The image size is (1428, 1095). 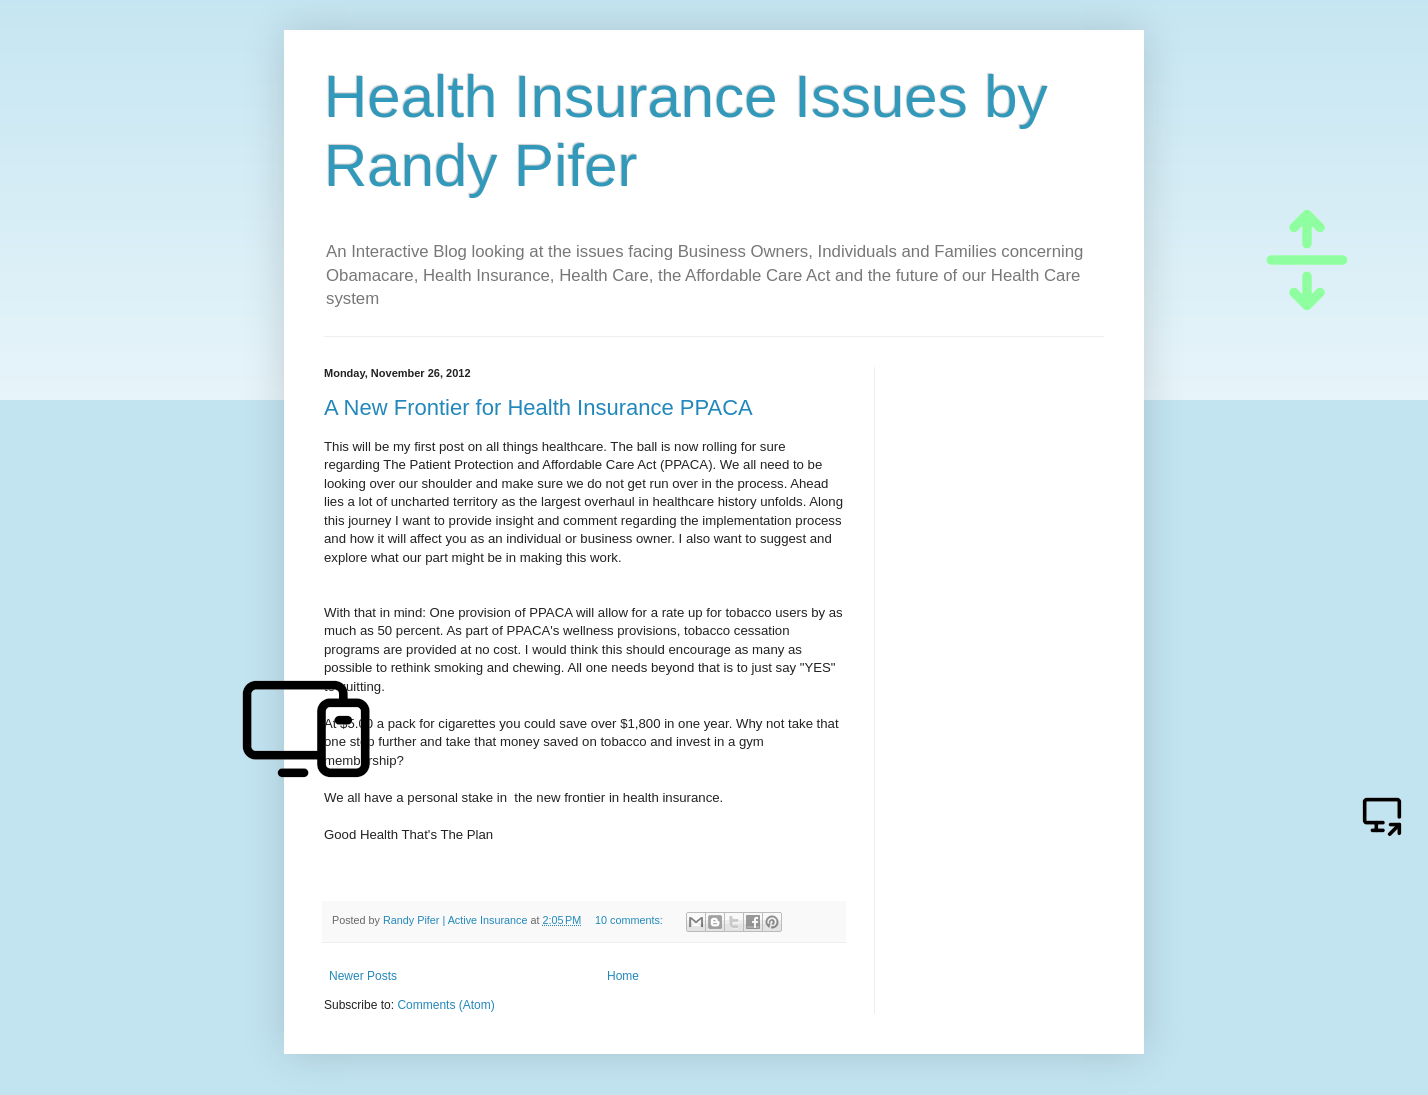 I want to click on manage connected devices, so click(x=304, y=729).